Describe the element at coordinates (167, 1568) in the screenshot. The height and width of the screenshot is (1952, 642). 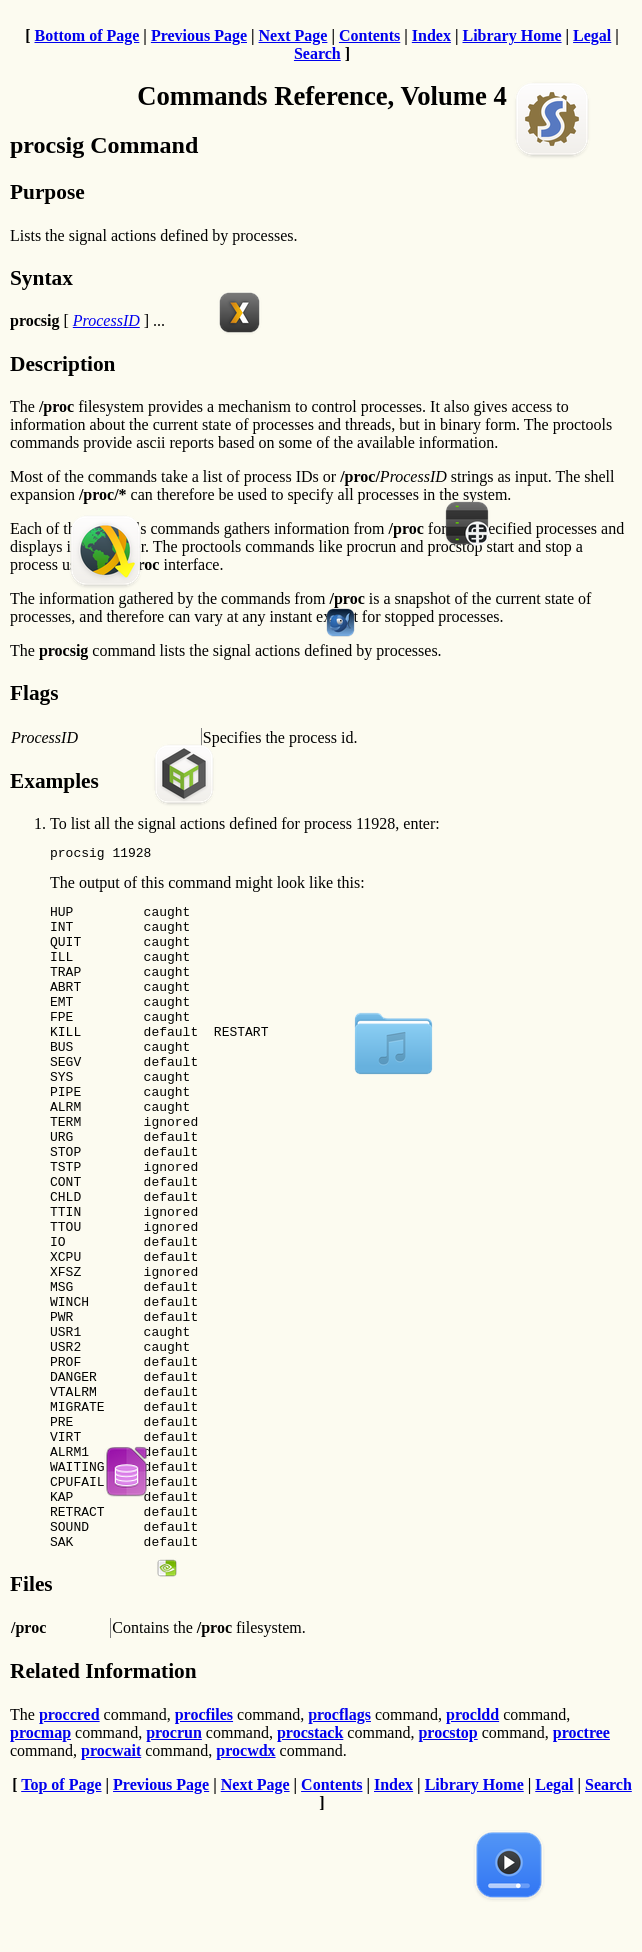
I see `open NVIDIA graphics card settings` at that location.